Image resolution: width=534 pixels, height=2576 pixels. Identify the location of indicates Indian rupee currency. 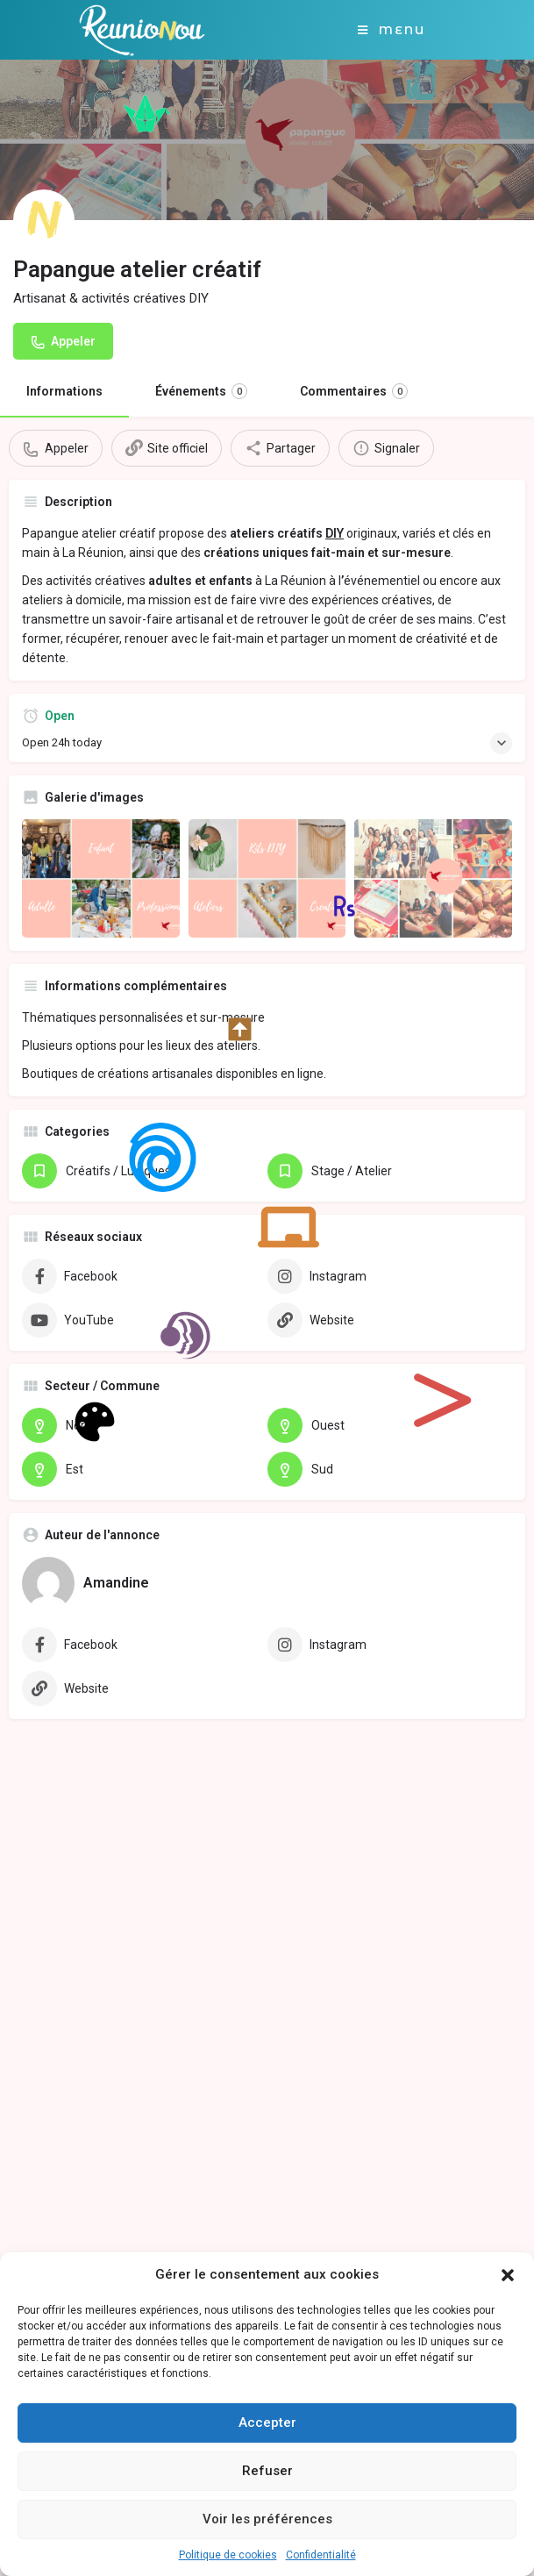
(345, 906).